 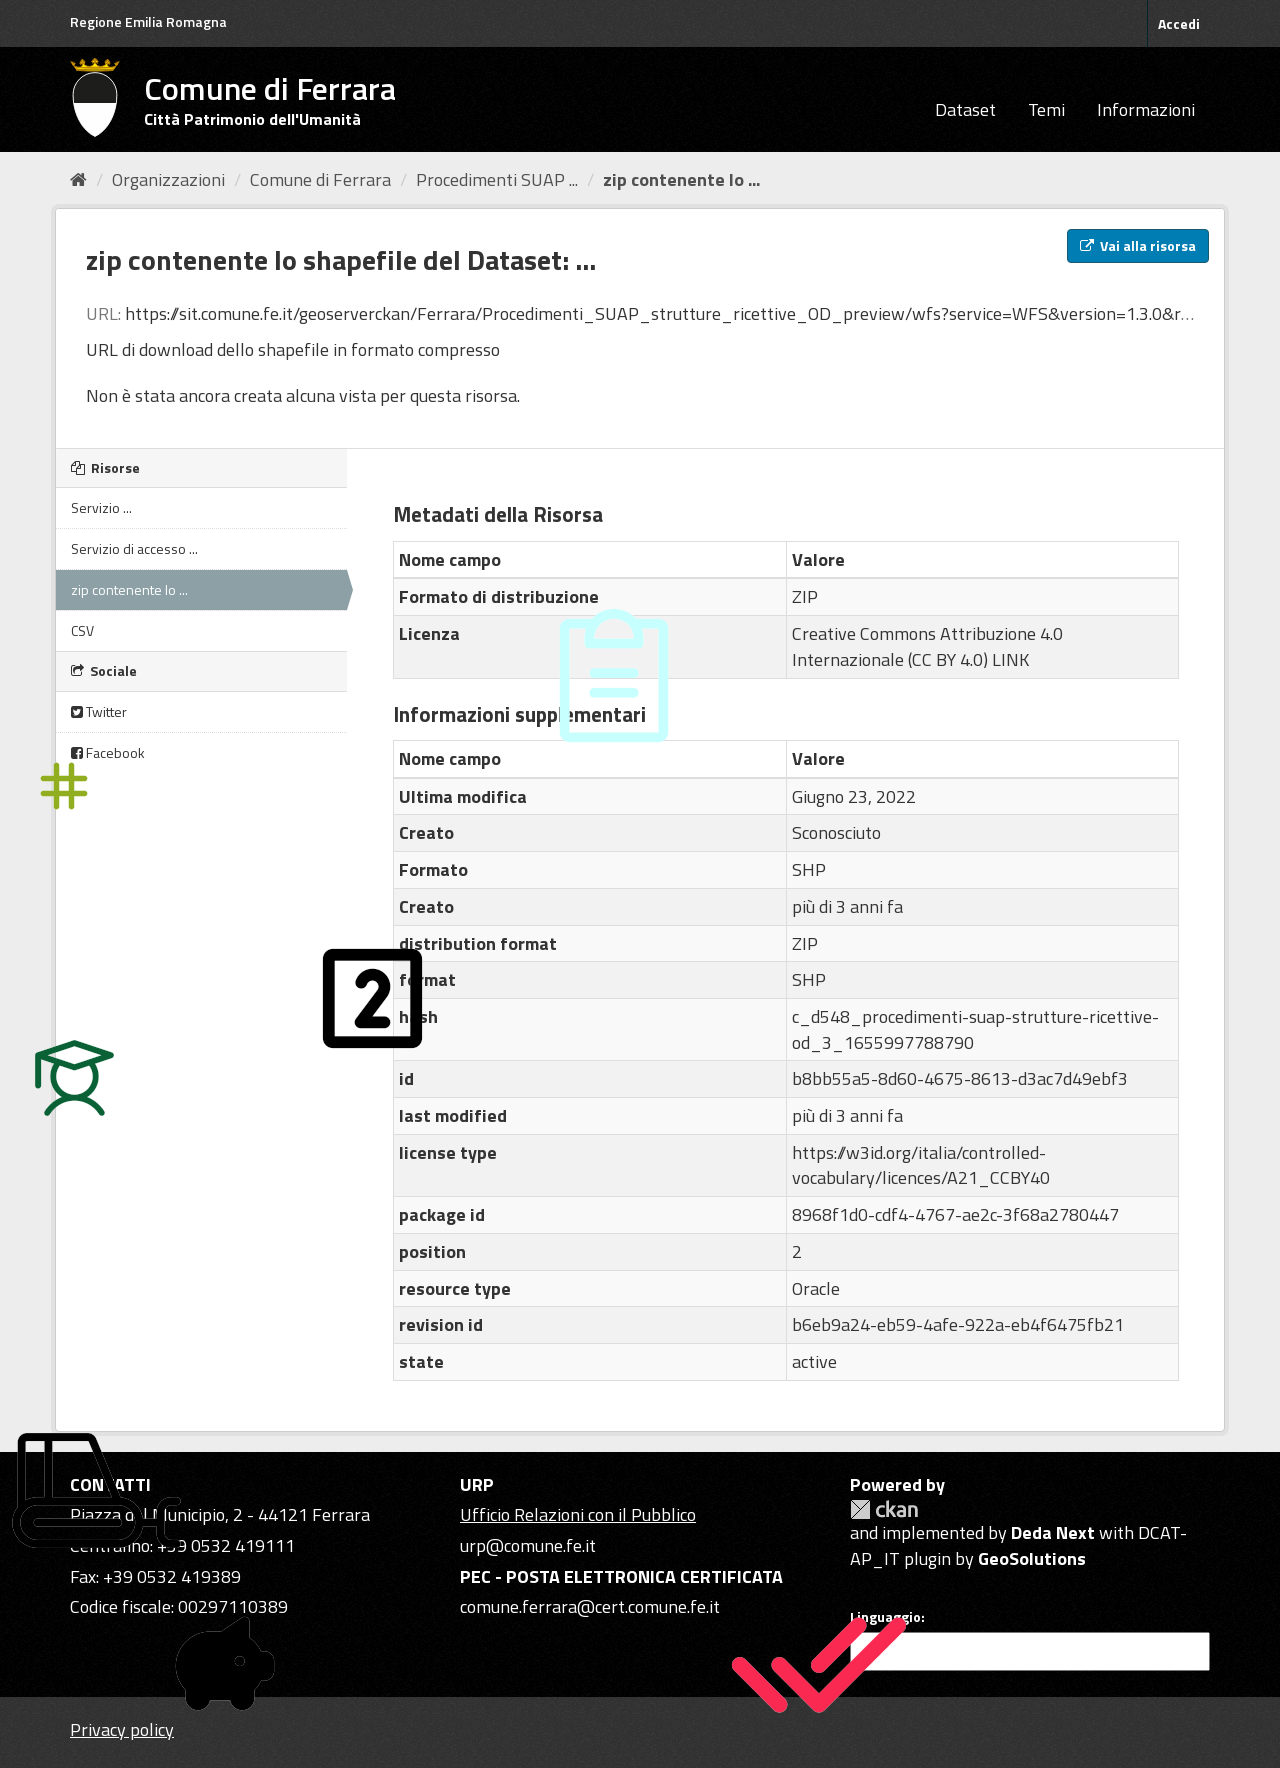 What do you see at coordinates (74, 1079) in the screenshot?
I see `view student profile` at bounding box center [74, 1079].